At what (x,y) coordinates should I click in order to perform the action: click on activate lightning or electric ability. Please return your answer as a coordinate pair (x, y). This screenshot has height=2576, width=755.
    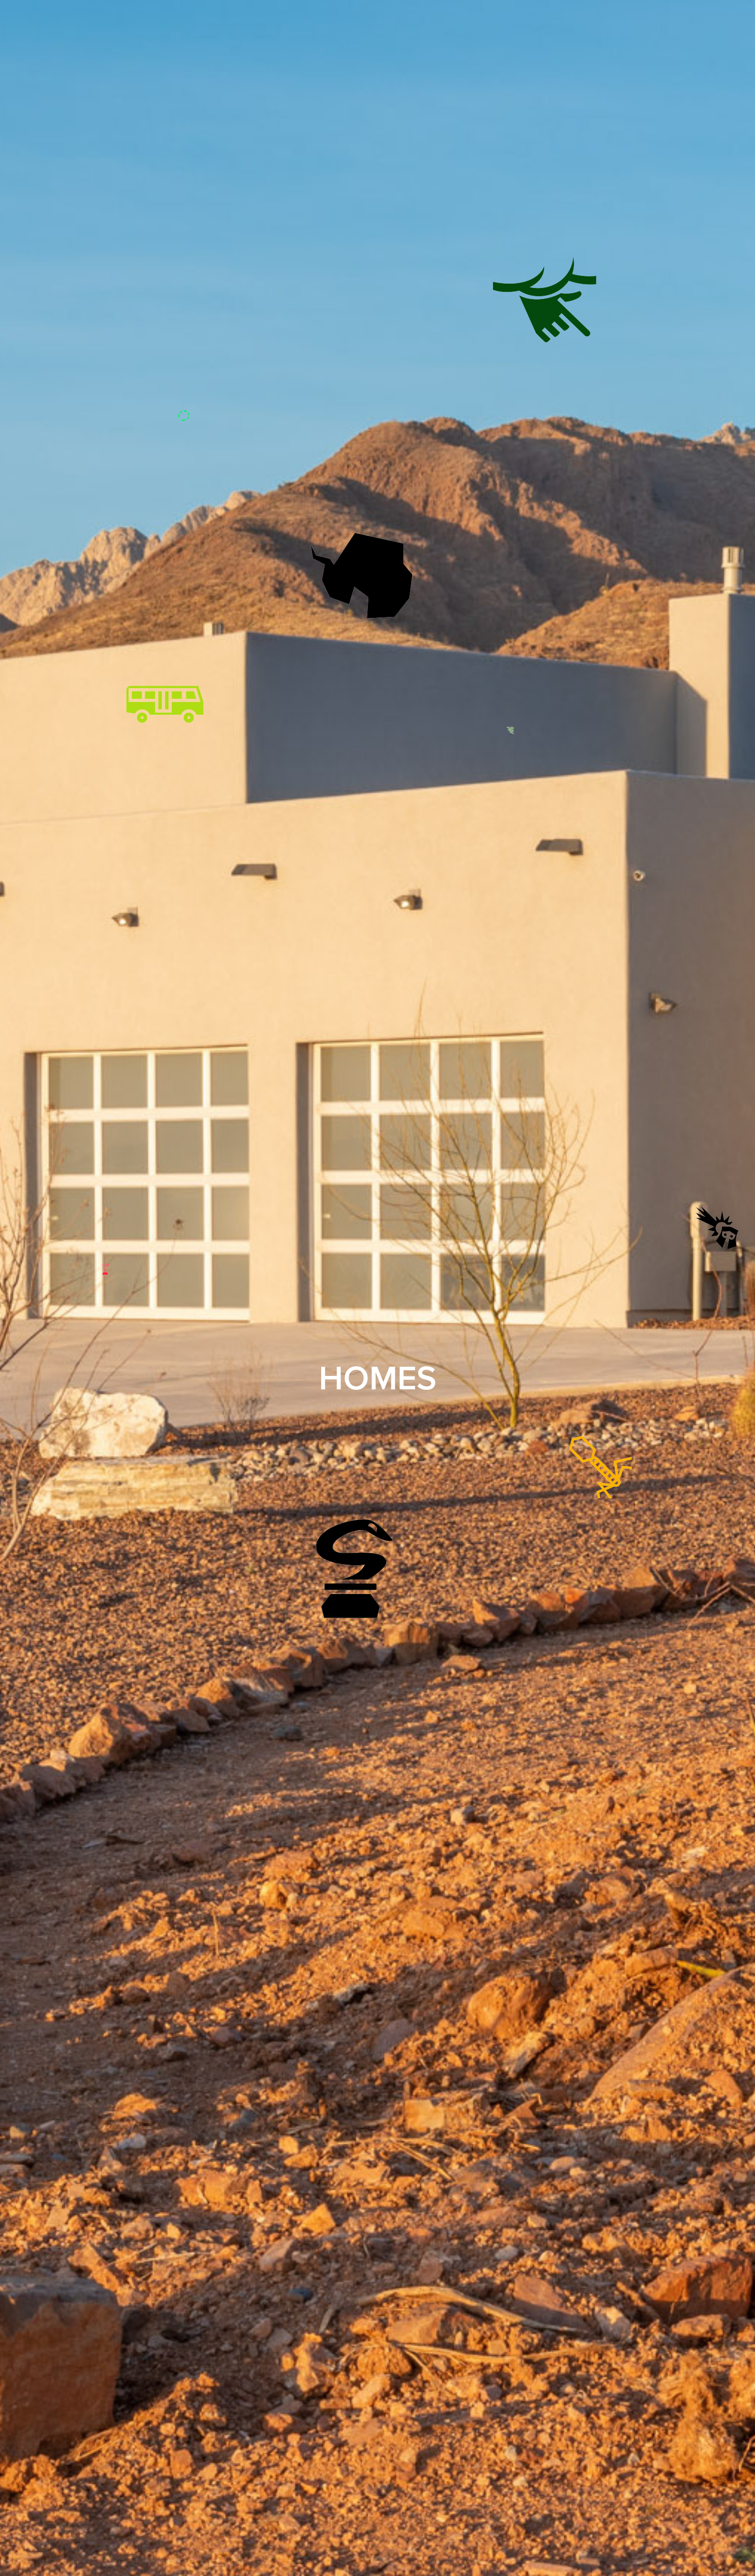
    Looking at the image, I should click on (510, 731).